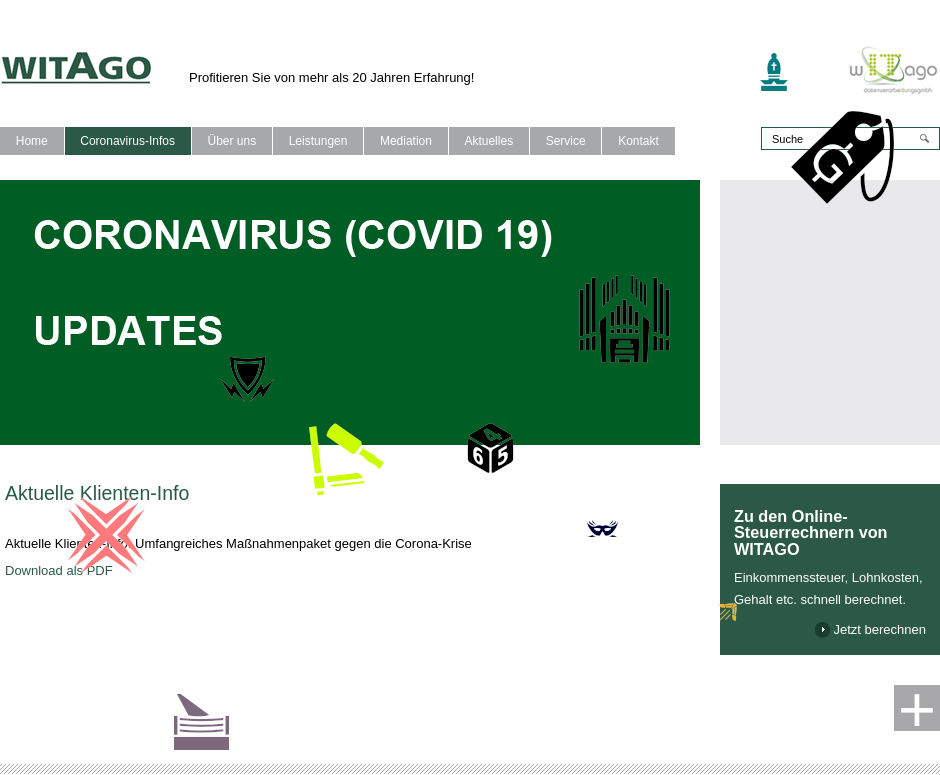 The width and height of the screenshot is (940, 775). Describe the element at coordinates (602, 528) in the screenshot. I see `access masquerade or costume party event` at that location.